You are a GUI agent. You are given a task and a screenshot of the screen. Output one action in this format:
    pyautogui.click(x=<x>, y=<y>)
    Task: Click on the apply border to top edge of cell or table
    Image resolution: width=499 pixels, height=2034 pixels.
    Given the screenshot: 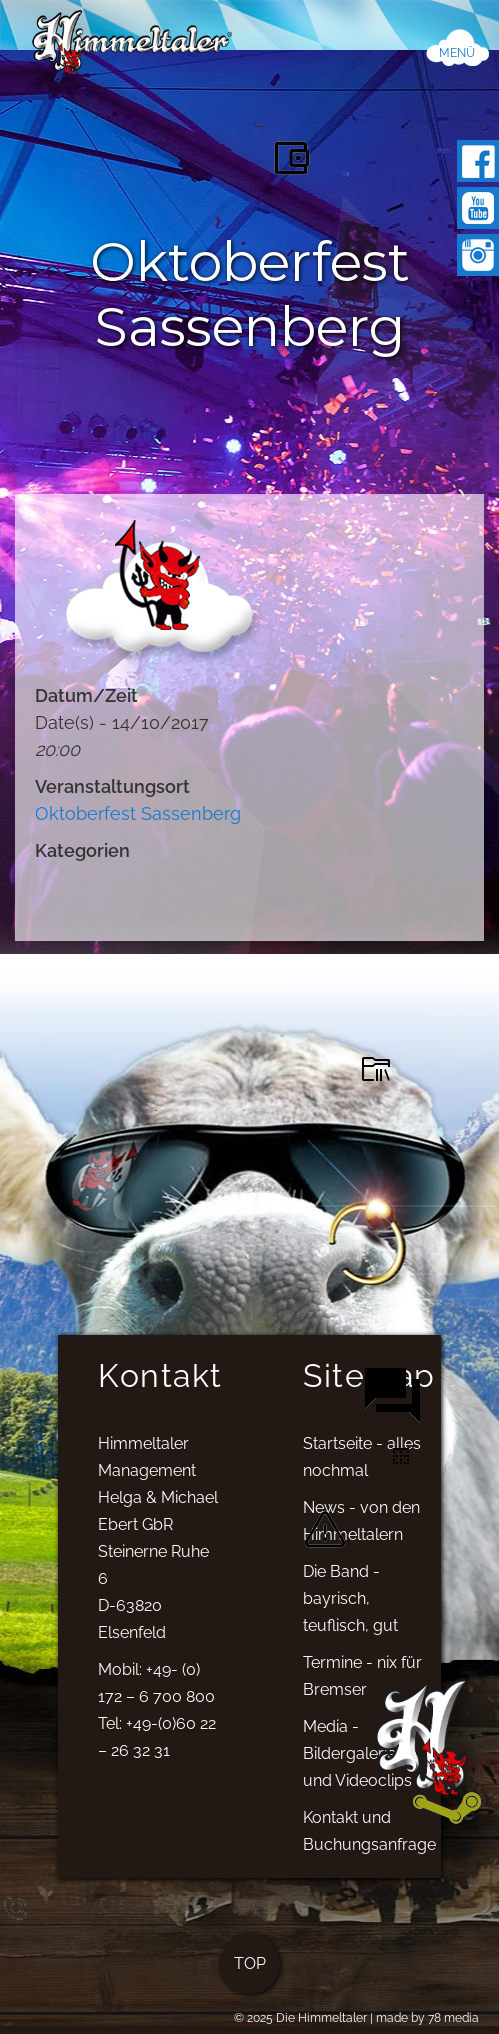 What is the action you would take?
    pyautogui.click(x=401, y=1456)
    